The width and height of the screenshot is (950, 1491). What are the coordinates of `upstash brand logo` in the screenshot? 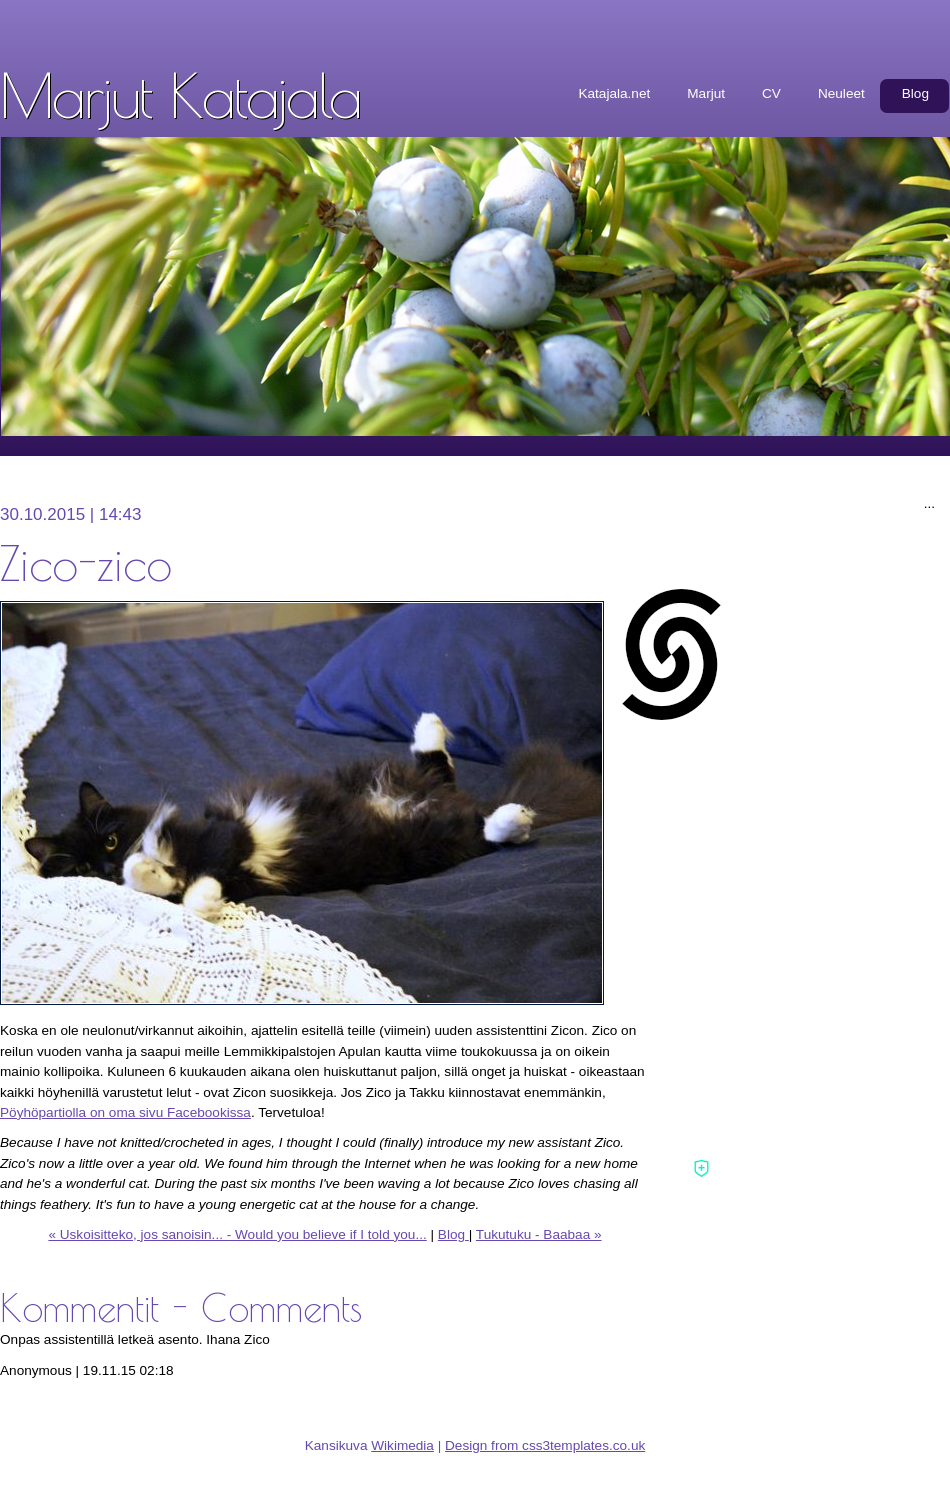 It's located at (671, 654).